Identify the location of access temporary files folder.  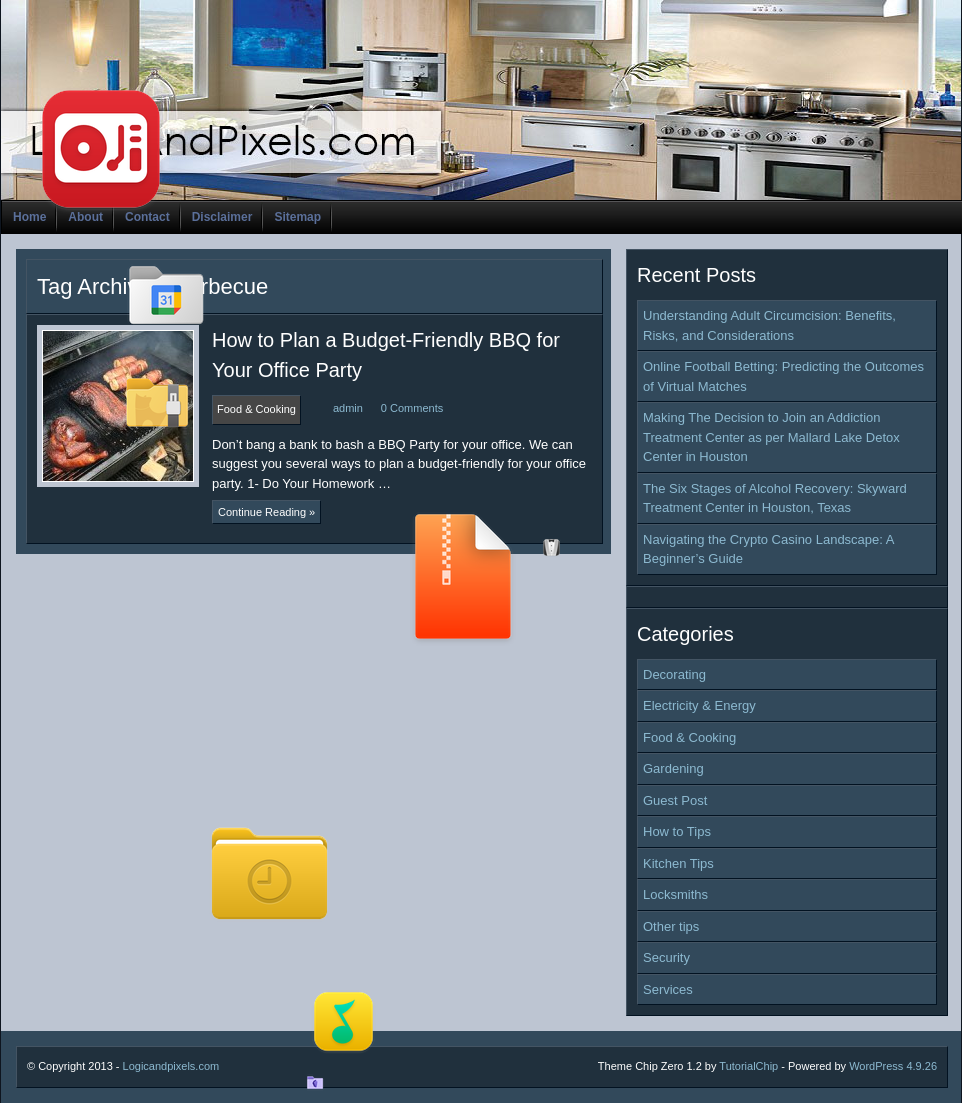
(269, 873).